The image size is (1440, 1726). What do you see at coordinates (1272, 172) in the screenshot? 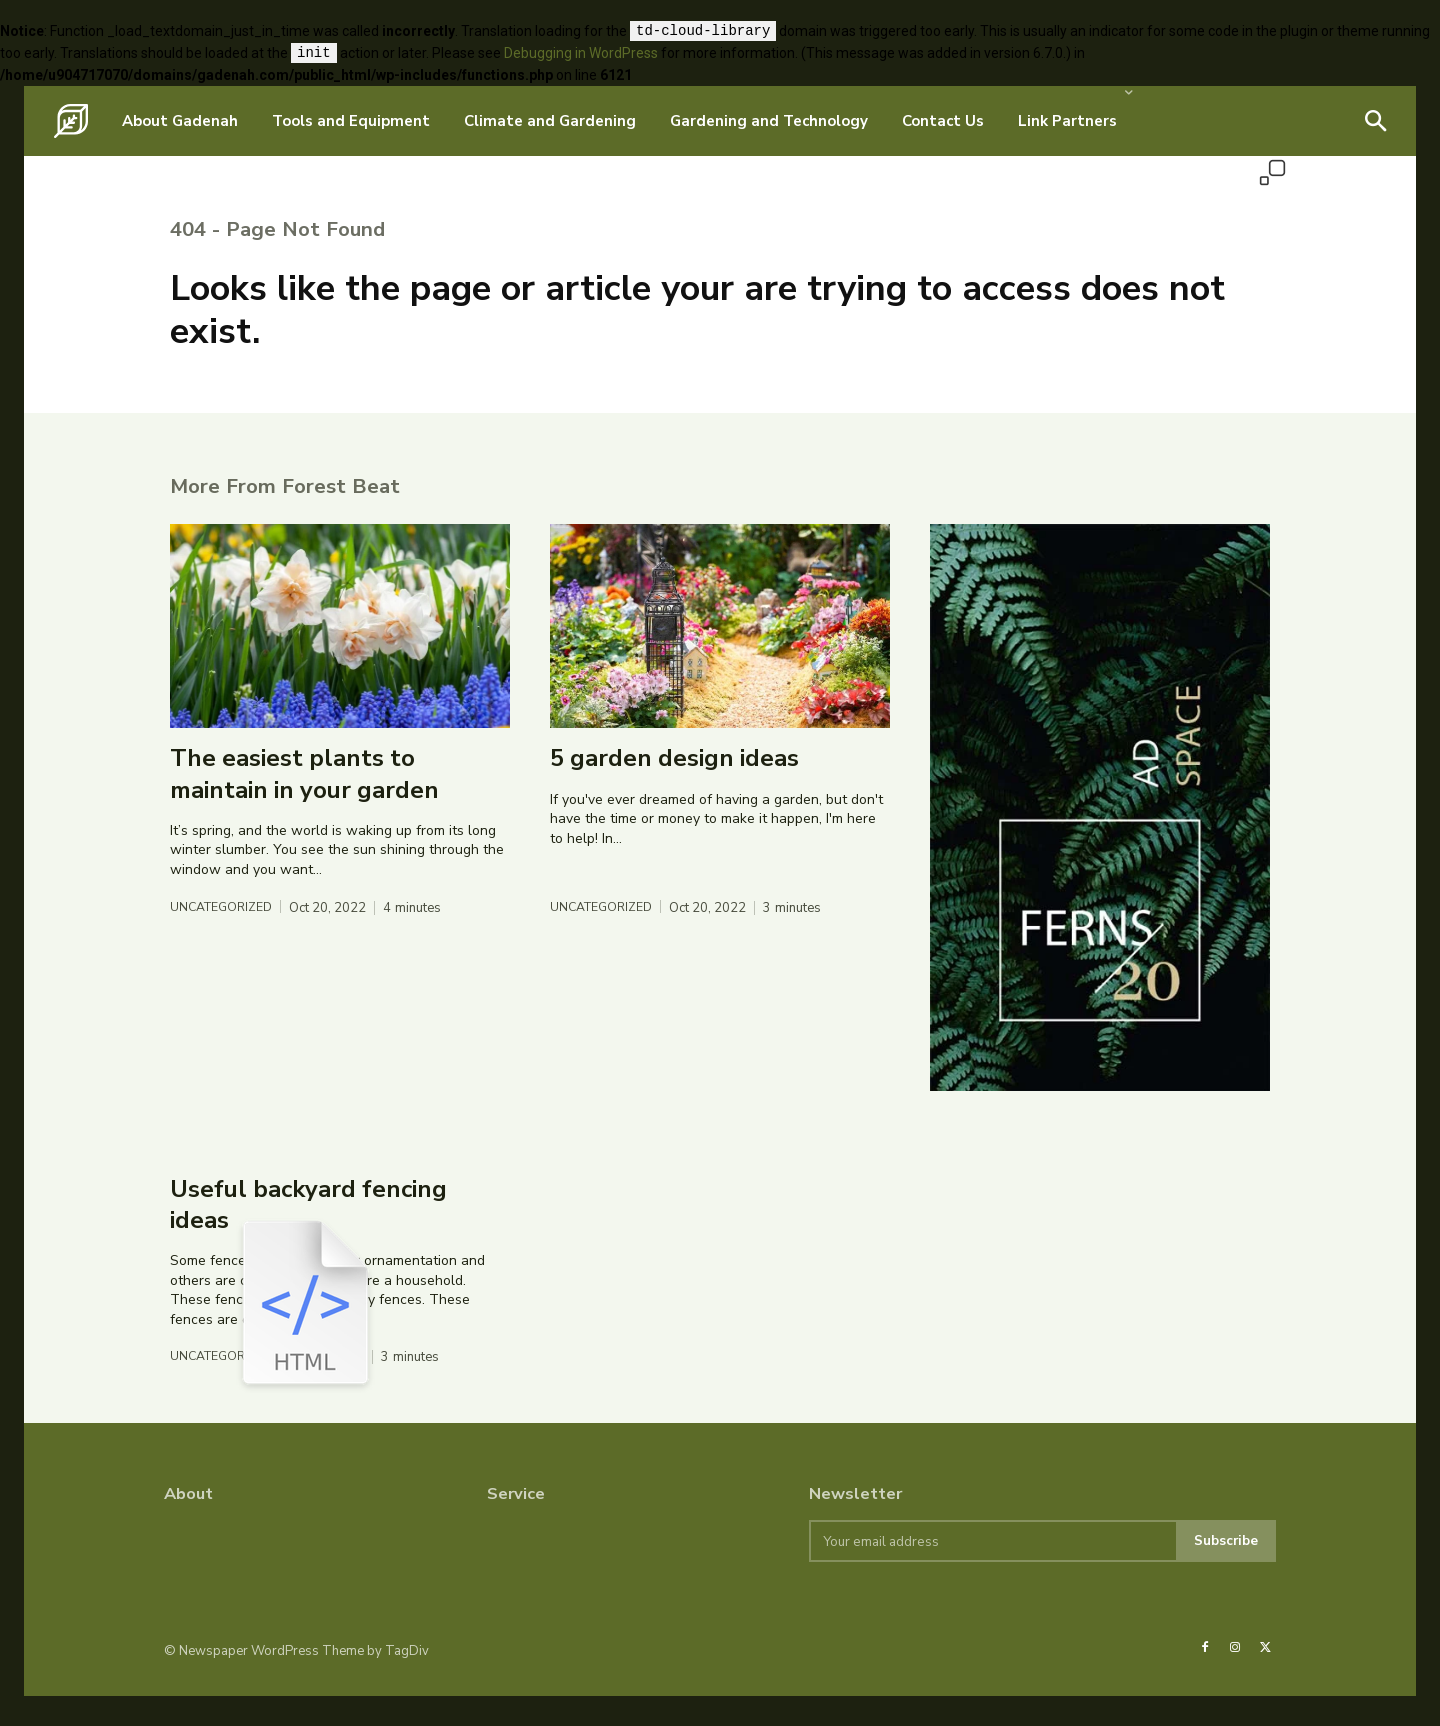
I see `access connected or mounted external drives` at bounding box center [1272, 172].